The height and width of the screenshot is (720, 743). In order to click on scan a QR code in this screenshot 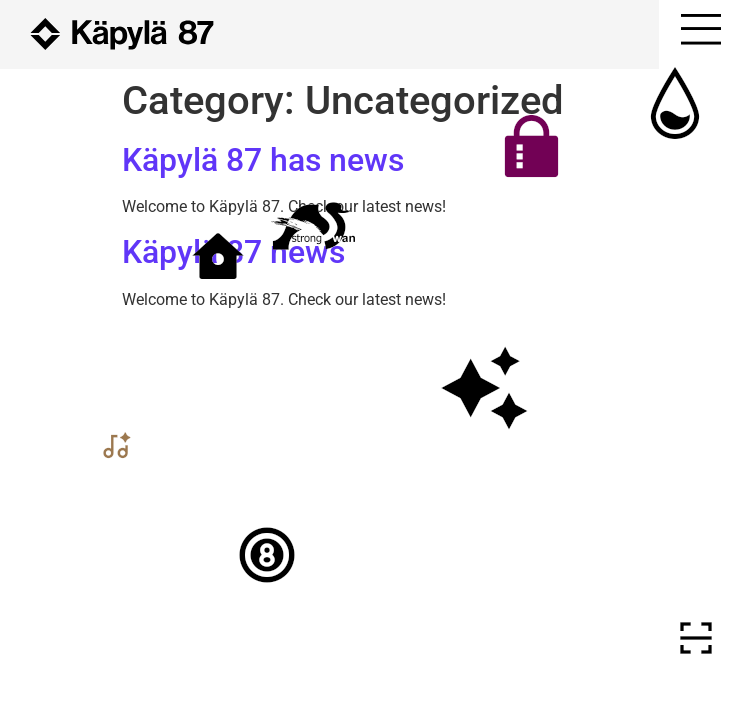, I will do `click(696, 638)`.